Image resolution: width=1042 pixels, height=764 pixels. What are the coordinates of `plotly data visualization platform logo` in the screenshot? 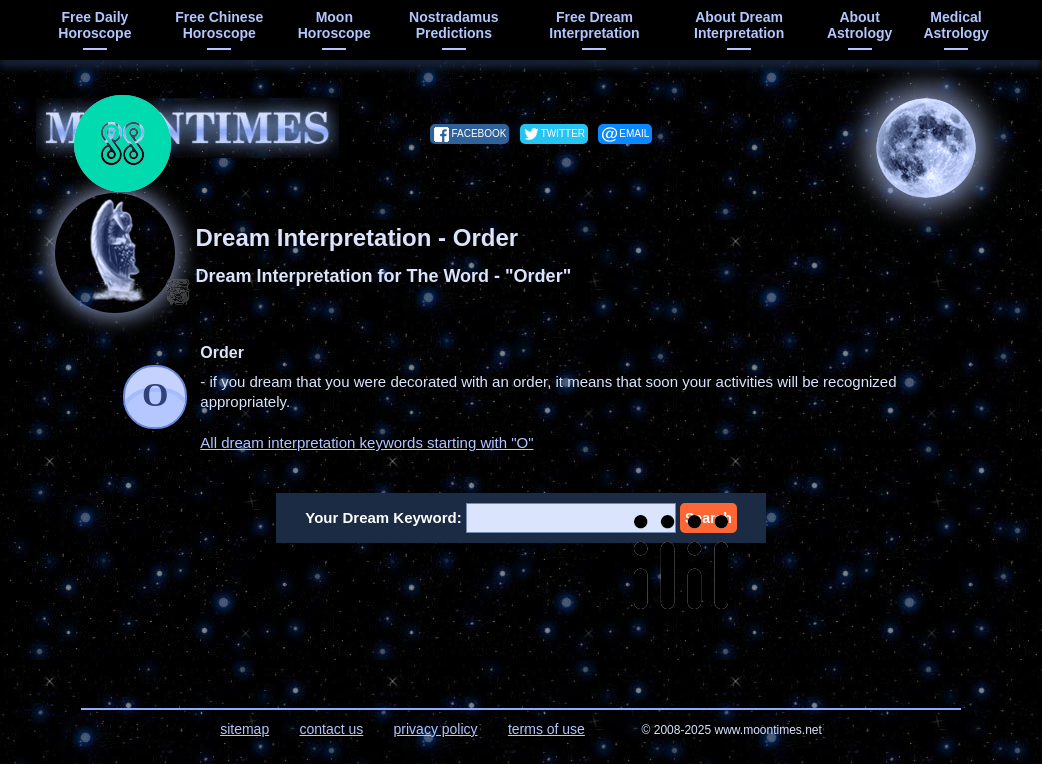 It's located at (681, 562).